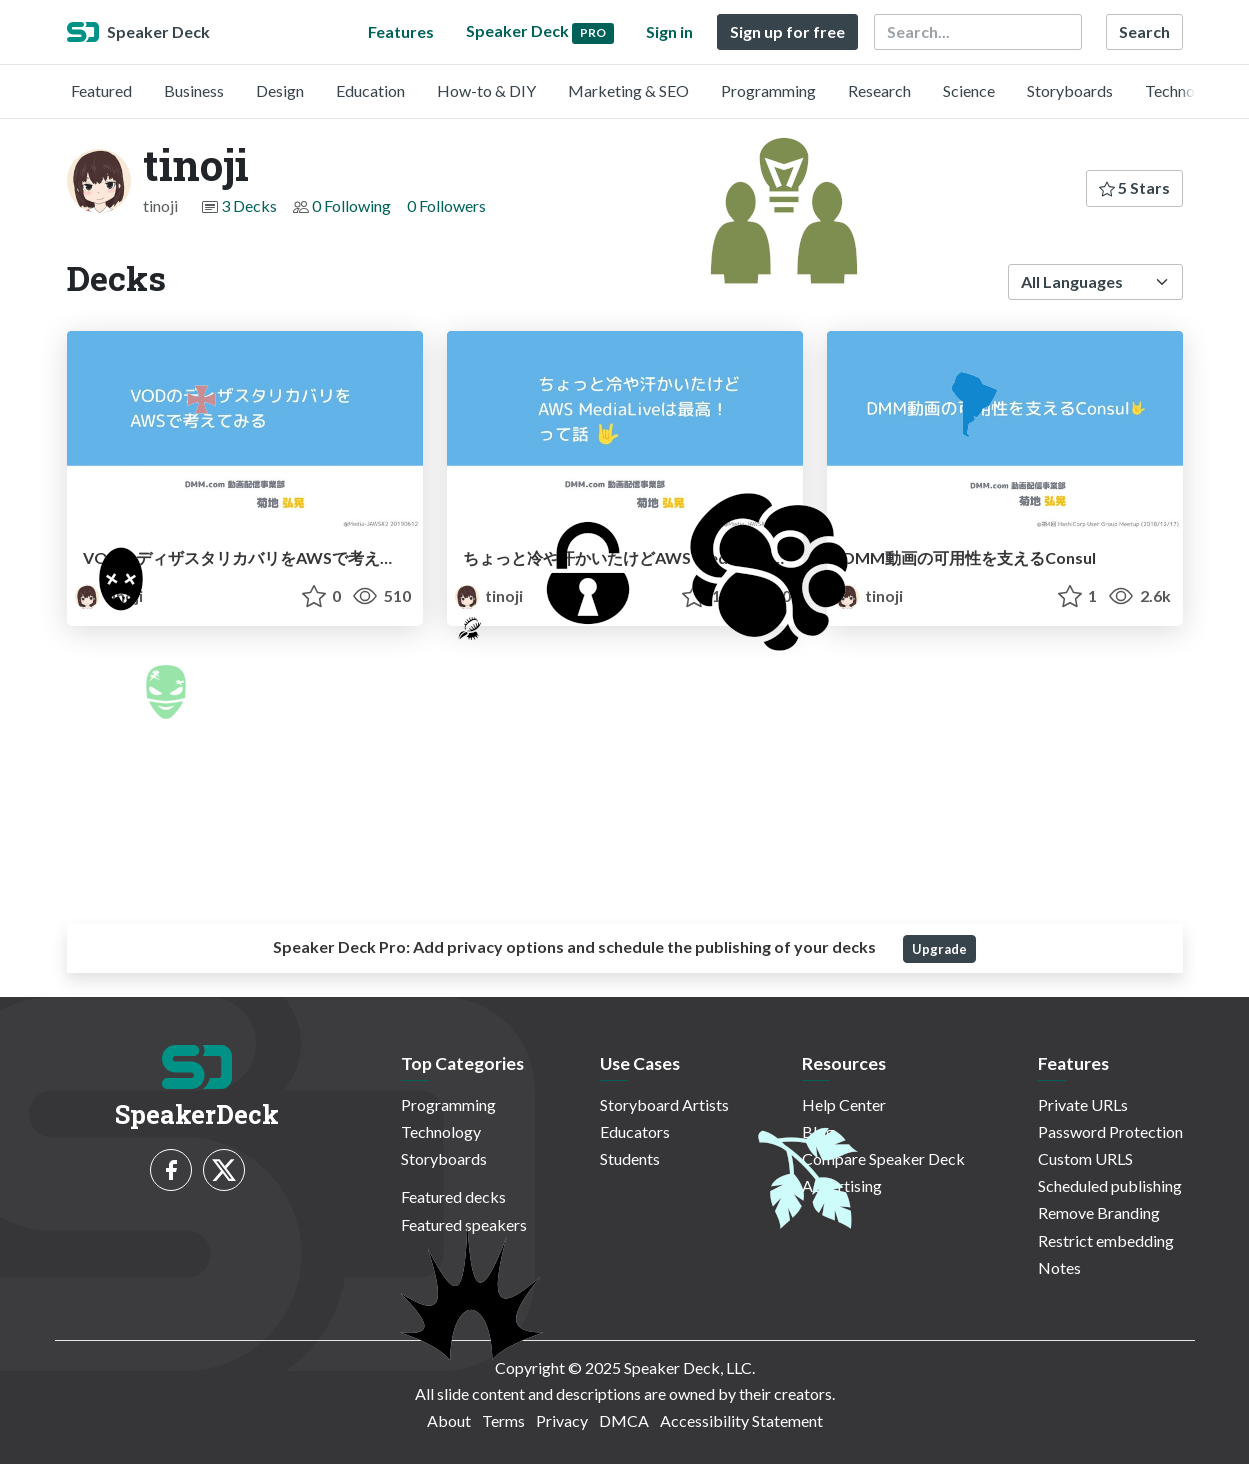 Image resolution: width=1249 pixels, height=1464 pixels. Describe the element at coordinates (470, 628) in the screenshot. I see `venus flytrap plant icon for a nature or botany game` at that location.